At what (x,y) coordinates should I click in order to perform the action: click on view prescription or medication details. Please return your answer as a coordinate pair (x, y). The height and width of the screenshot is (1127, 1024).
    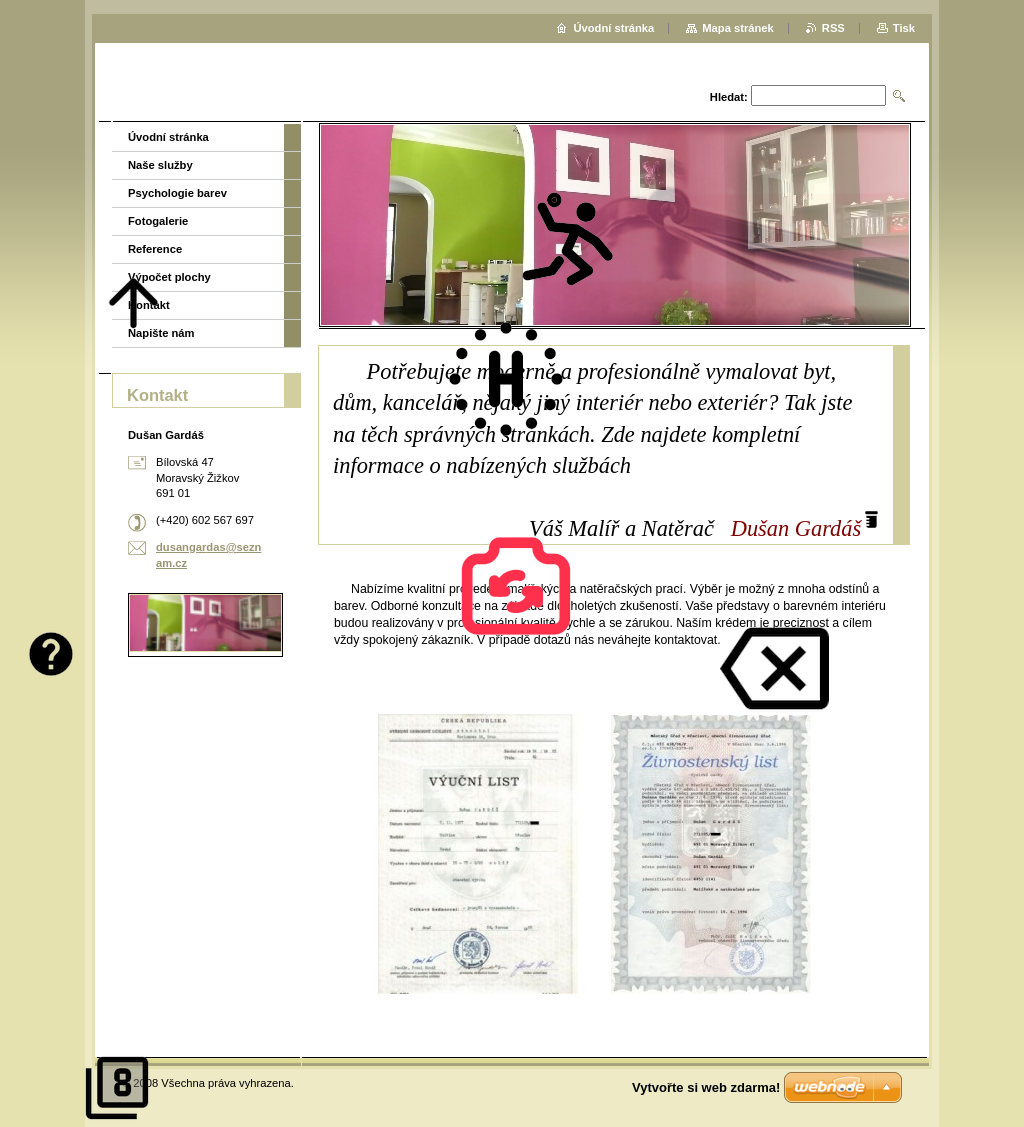
    Looking at the image, I should click on (871, 519).